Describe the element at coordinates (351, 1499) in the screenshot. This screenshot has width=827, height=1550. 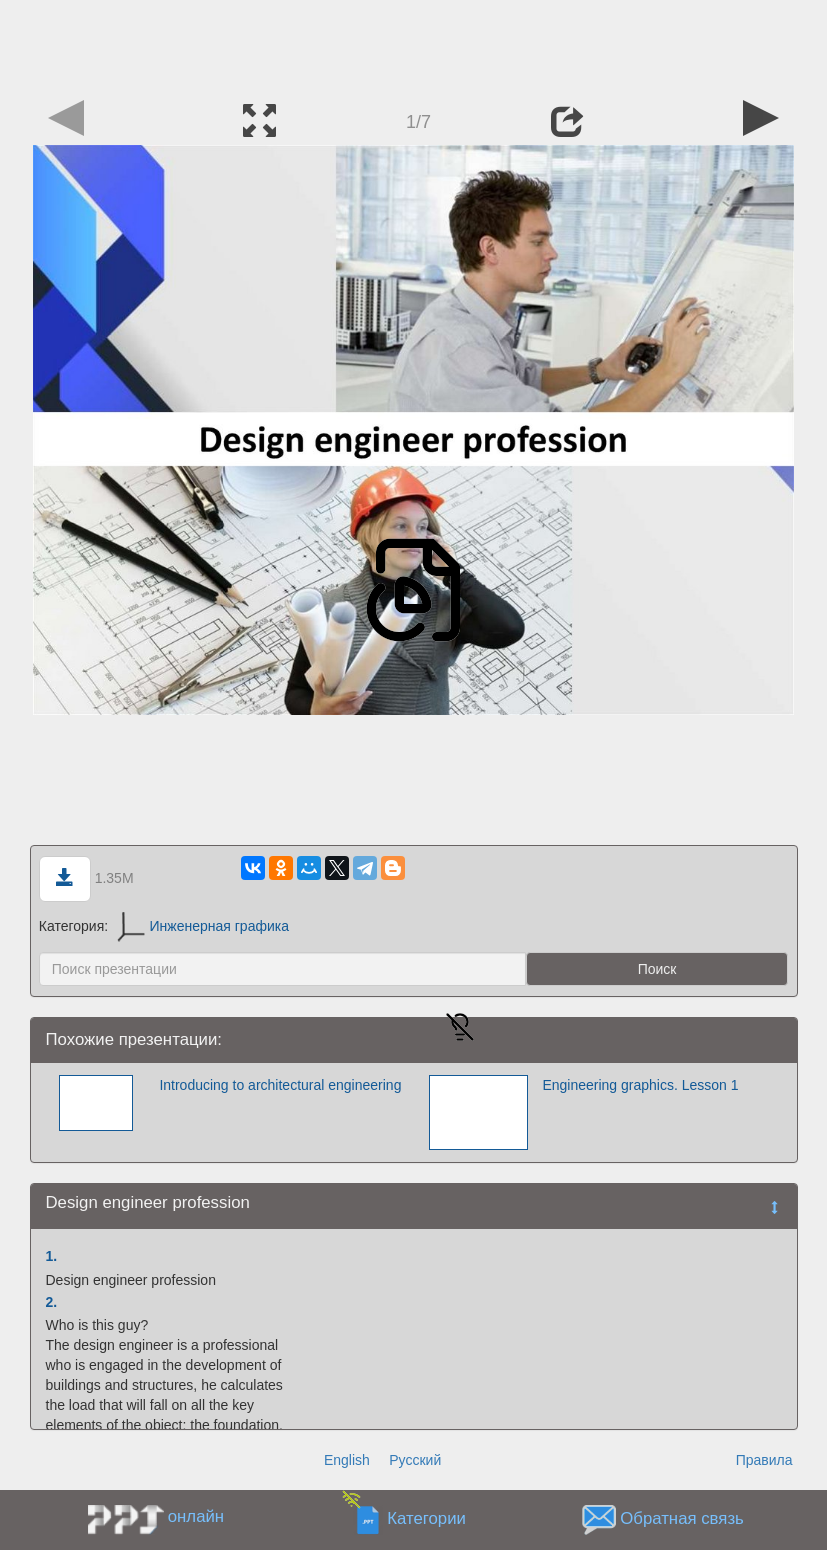
I see `indicates wifi is currently disabled` at that location.